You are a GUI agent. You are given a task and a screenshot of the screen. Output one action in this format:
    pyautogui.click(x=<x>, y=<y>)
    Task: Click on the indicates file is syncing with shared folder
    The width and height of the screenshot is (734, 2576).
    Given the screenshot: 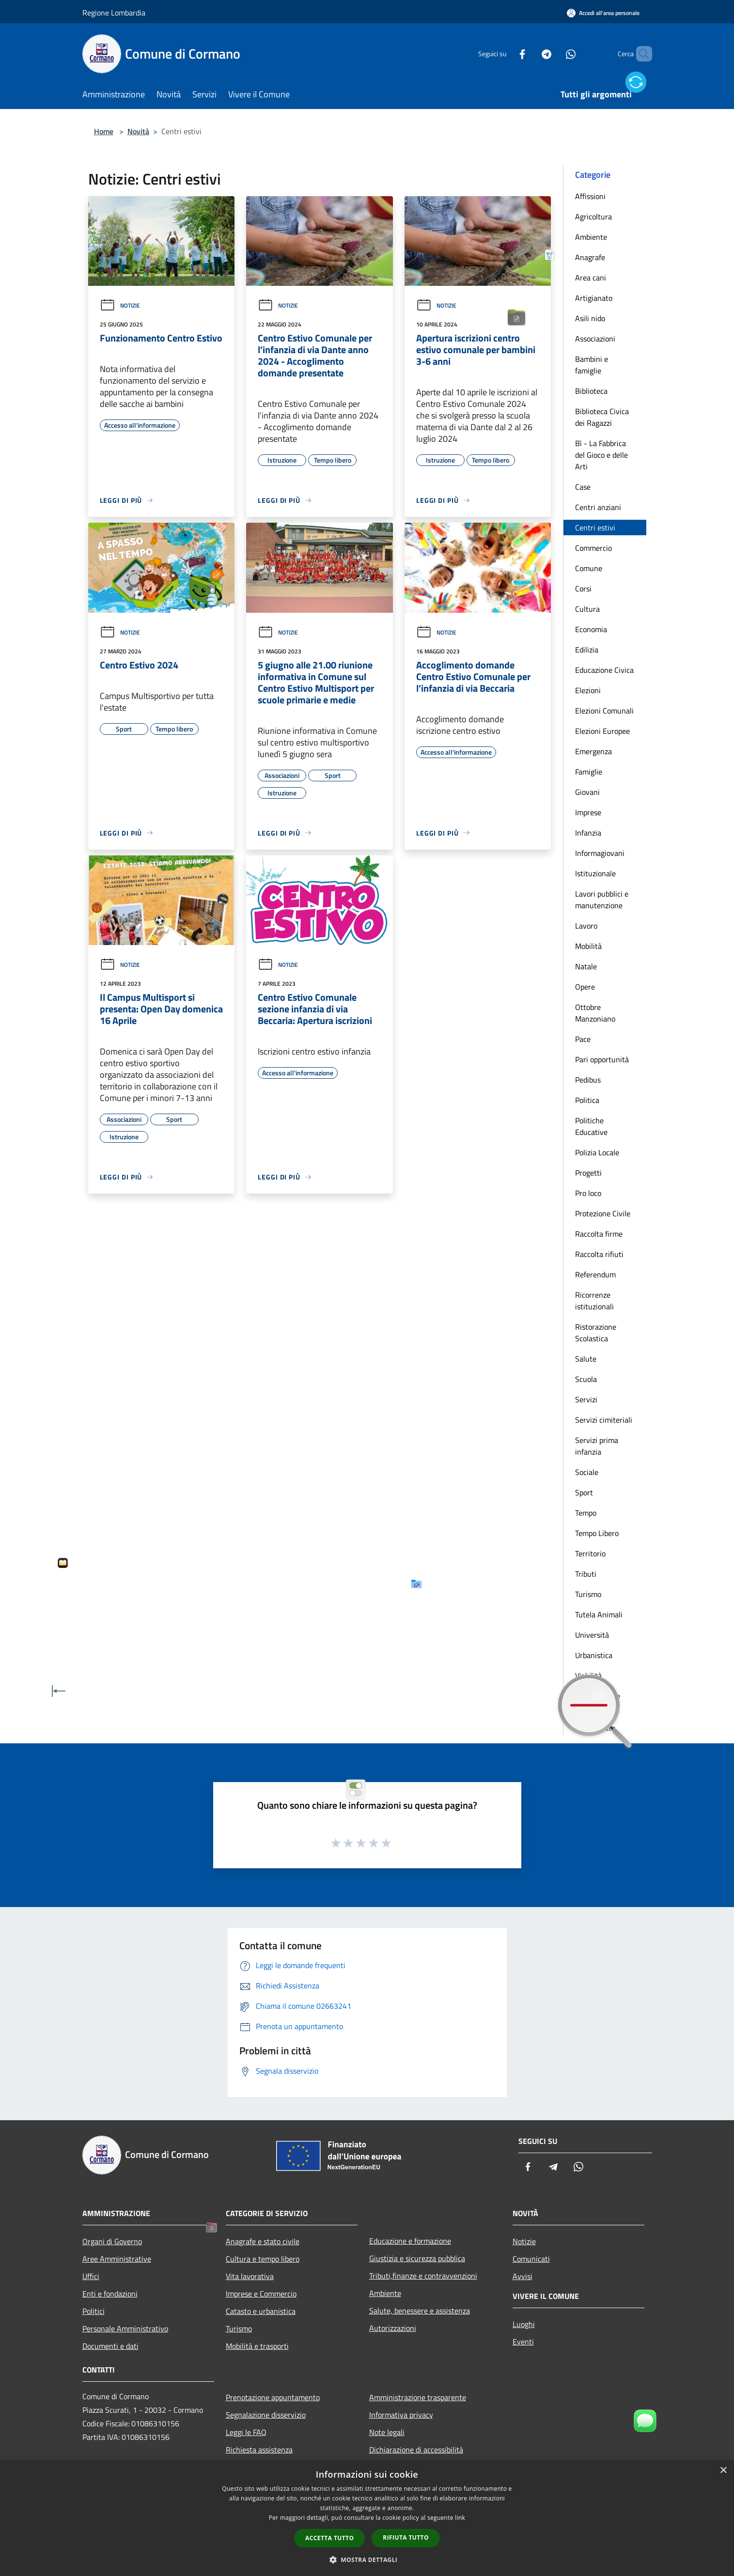 What is the action you would take?
    pyautogui.click(x=636, y=82)
    